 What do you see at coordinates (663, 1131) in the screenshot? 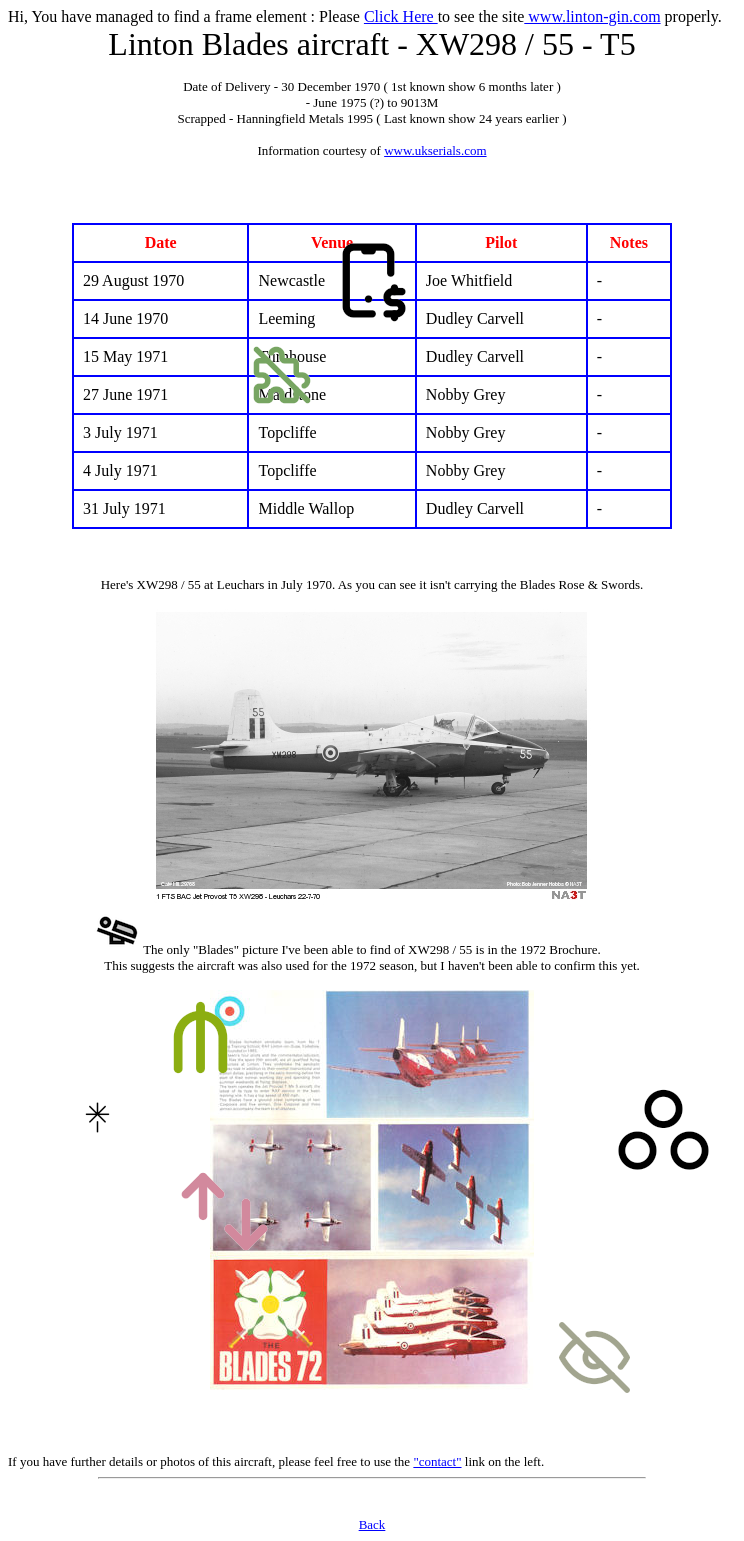
I see `group or cluster related items` at bounding box center [663, 1131].